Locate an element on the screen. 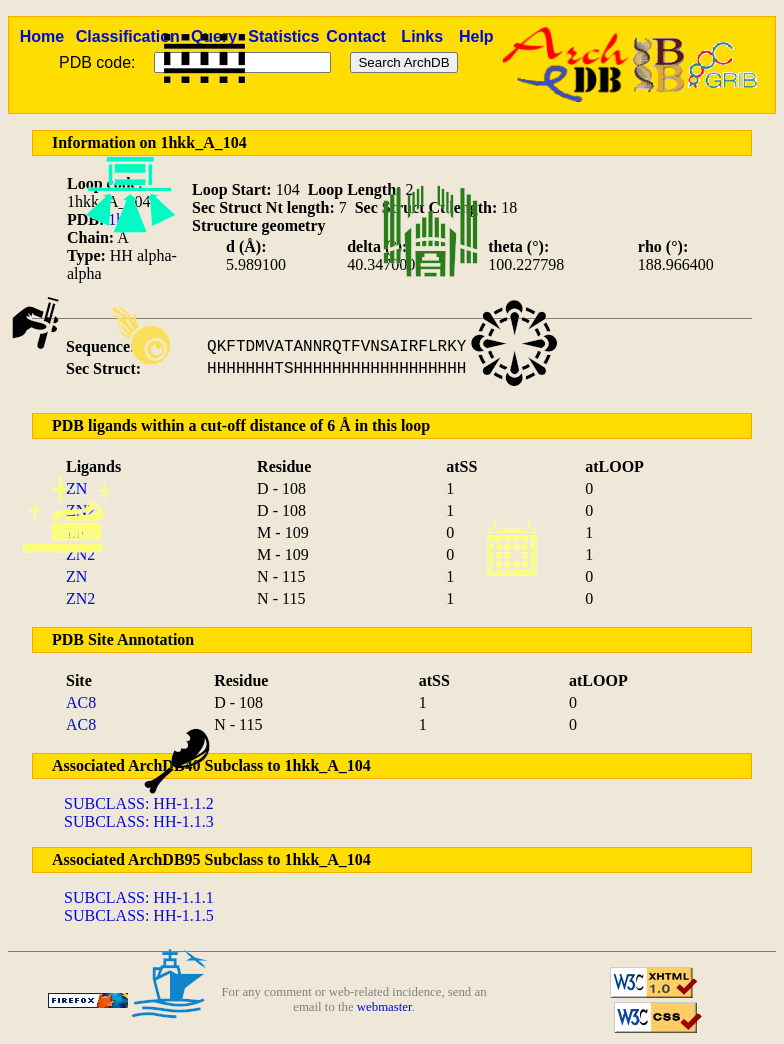  access organ or church music settings is located at coordinates (430, 229).